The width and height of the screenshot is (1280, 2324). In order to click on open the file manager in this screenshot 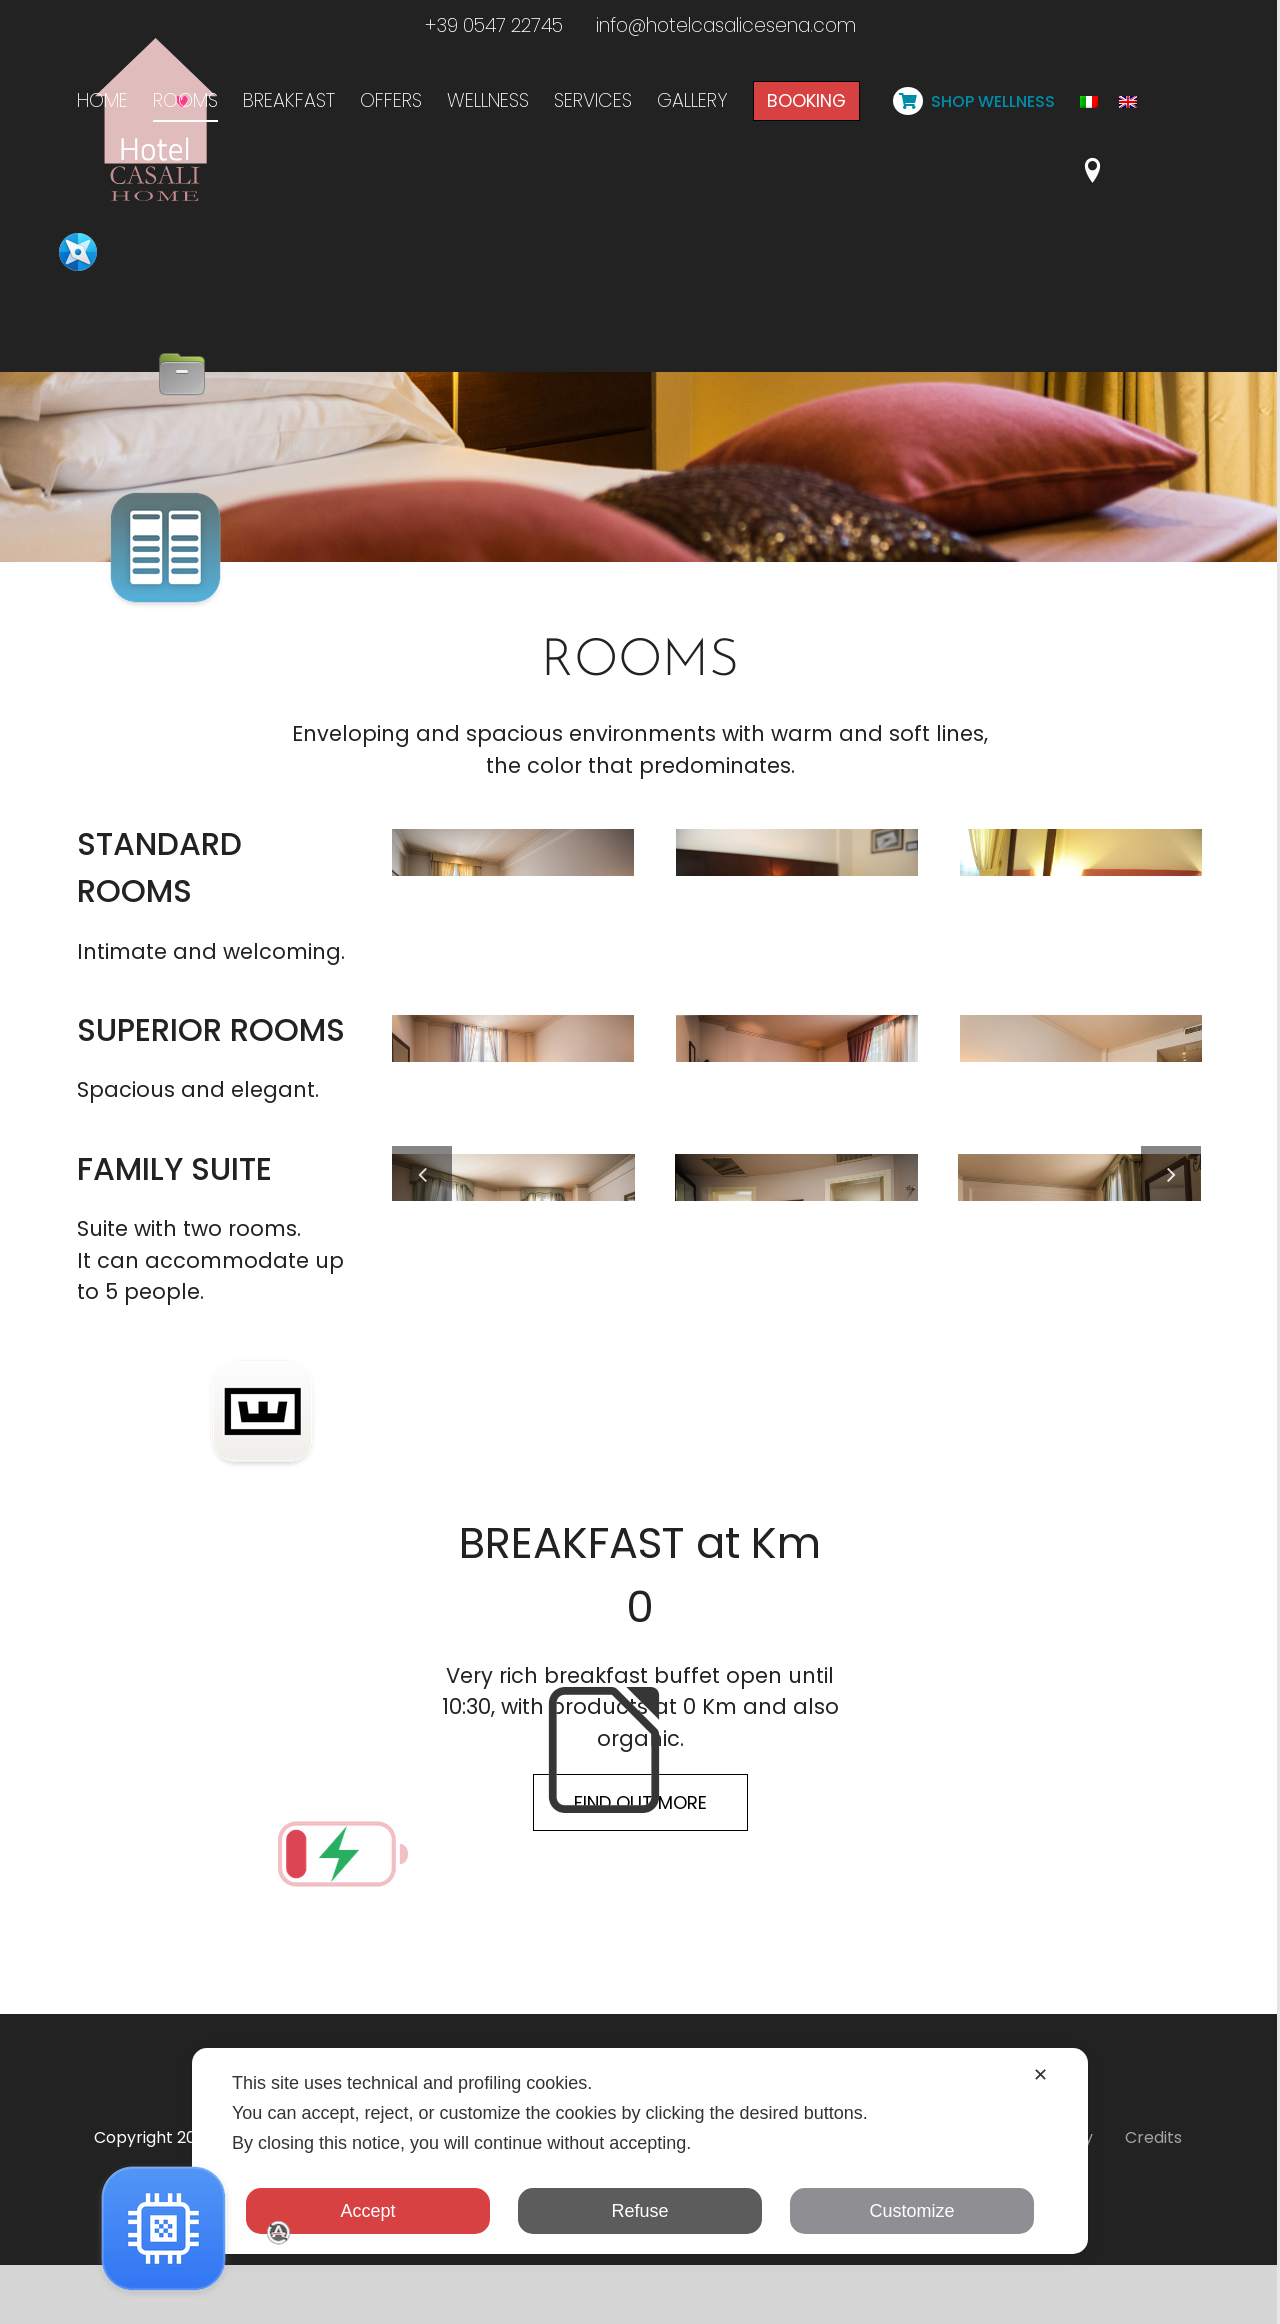, I will do `click(182, 374)`.